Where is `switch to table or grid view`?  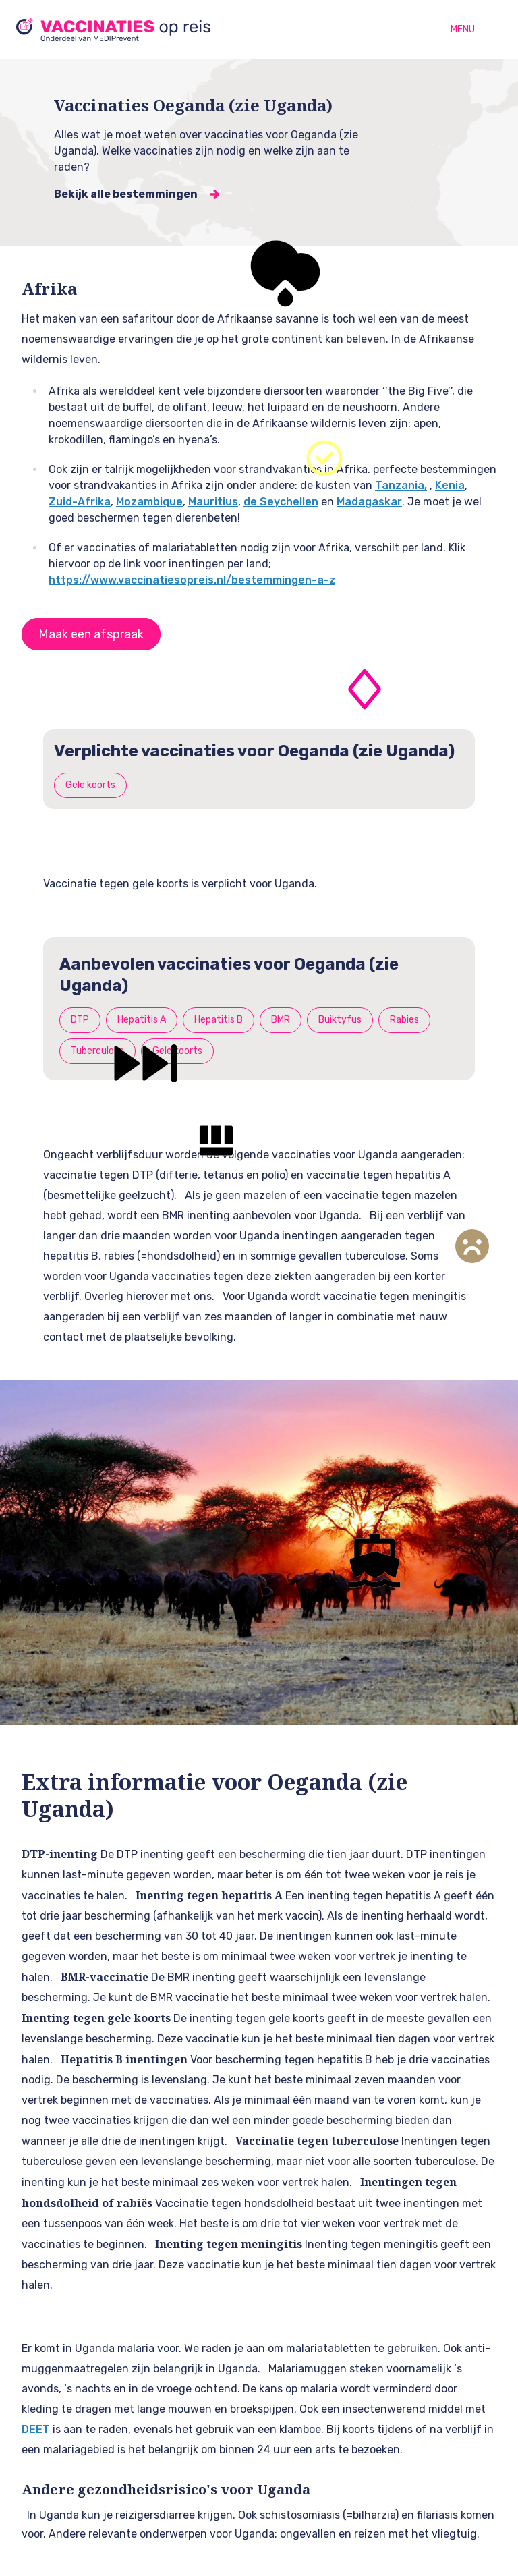
switch to table or grid view is located at coordinates (216, 1140).